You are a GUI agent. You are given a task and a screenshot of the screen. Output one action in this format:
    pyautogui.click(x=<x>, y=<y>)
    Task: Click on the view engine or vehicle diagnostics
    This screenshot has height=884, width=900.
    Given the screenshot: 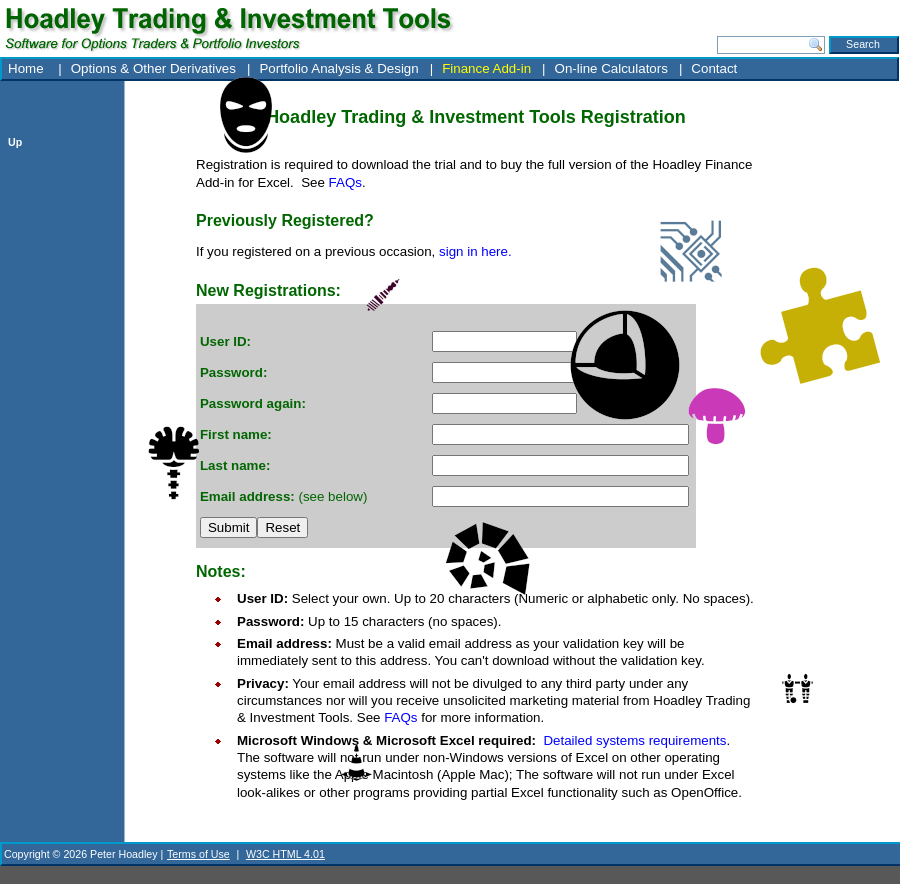 What is the action you would take?
    pyautogui.click(x=383, y=295)
    